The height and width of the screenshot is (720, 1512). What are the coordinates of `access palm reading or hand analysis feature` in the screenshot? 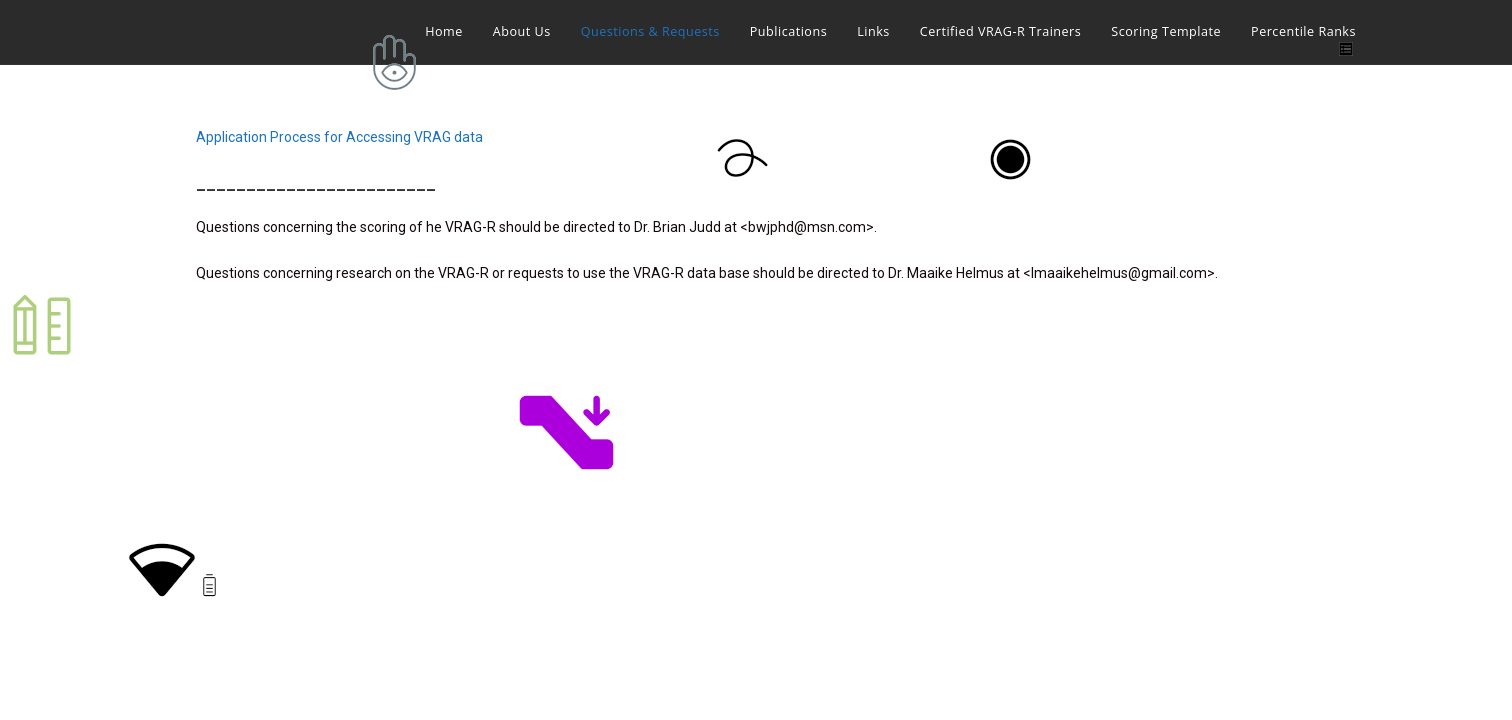 It's located at (394, 62).